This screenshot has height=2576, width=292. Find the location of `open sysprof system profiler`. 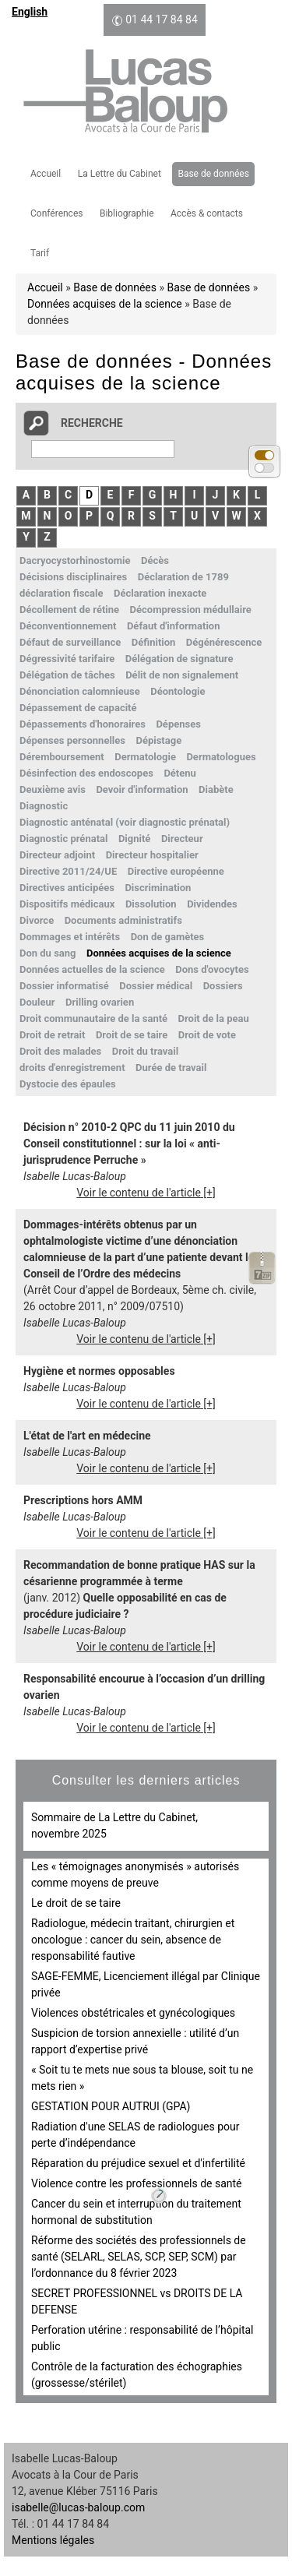

open sysprof system profiler is located at coordinates (159, 2196).